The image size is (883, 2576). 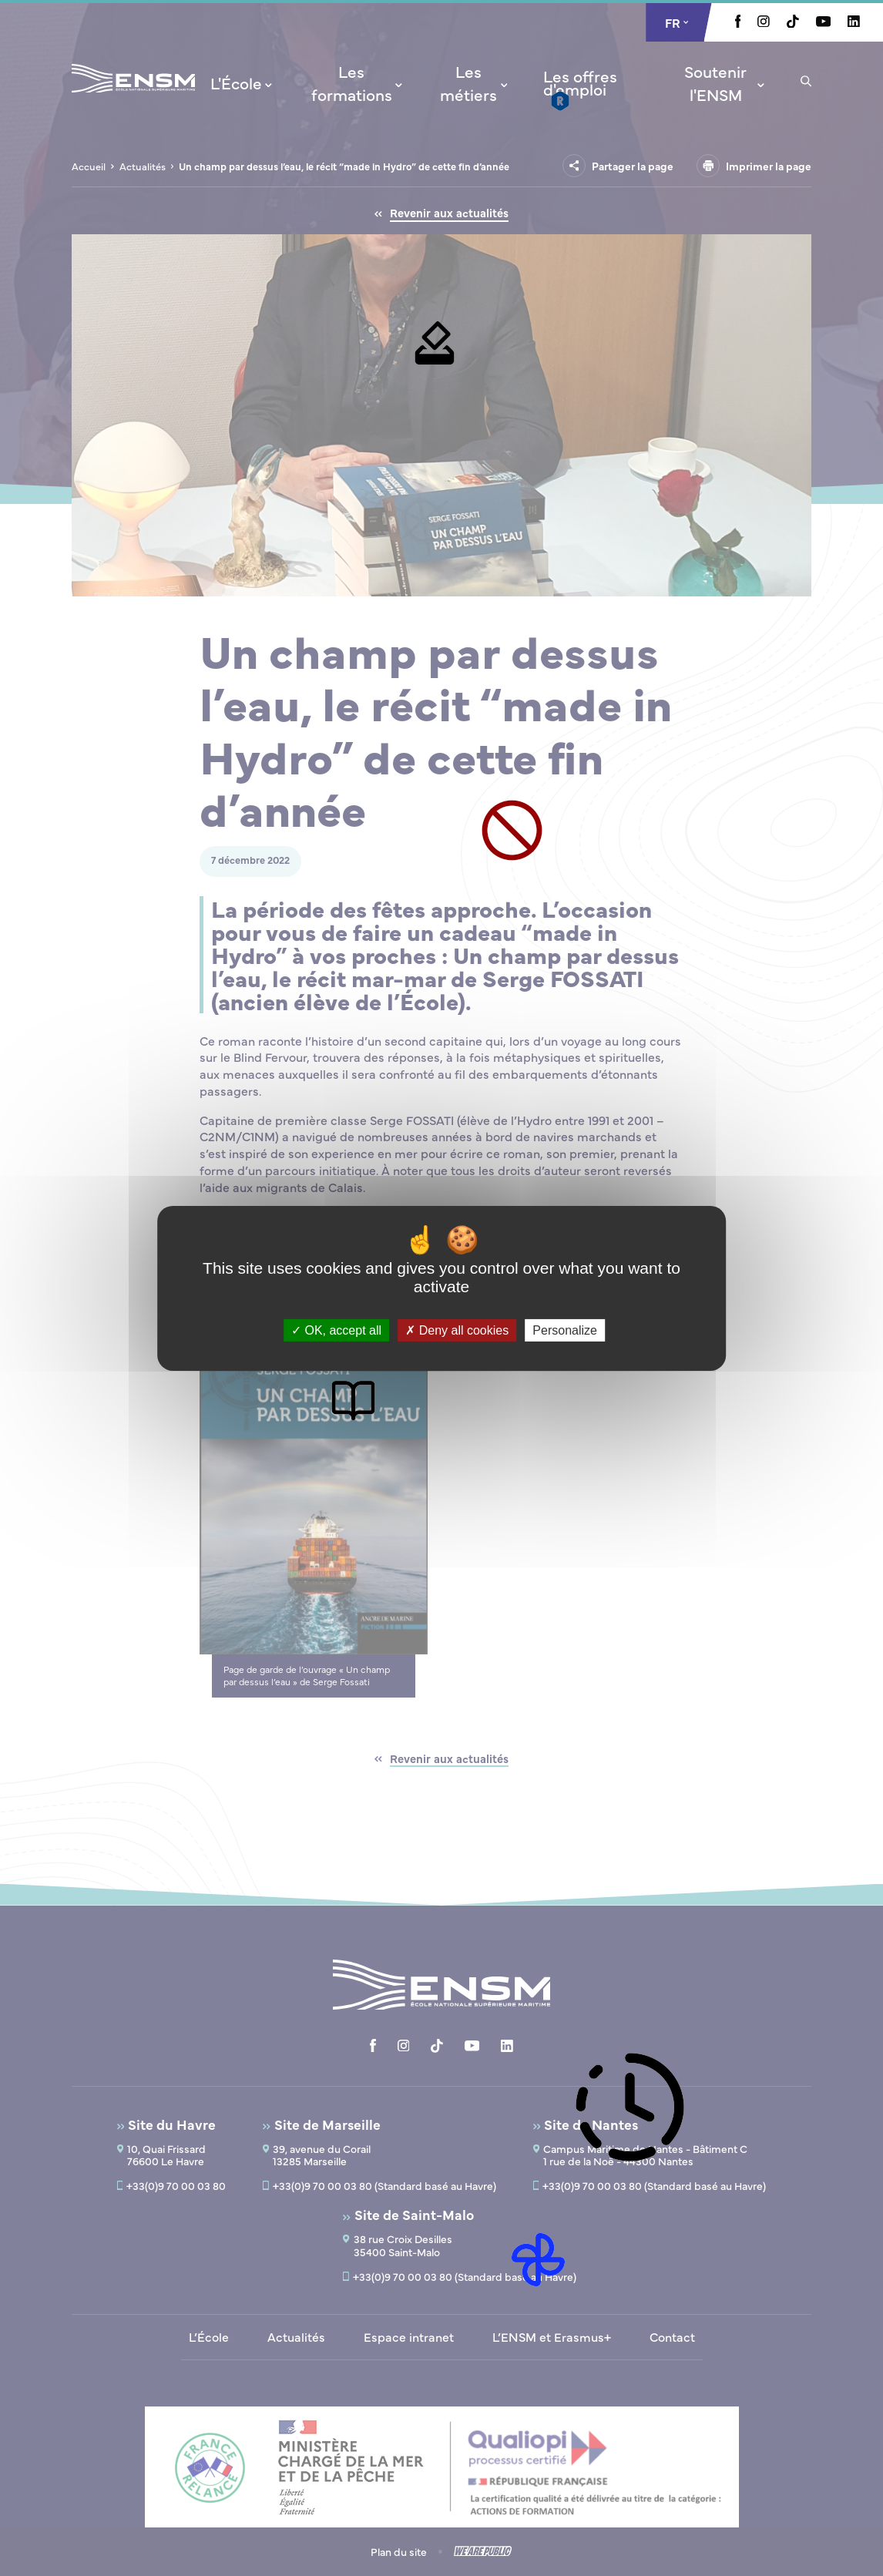 I want to click on indicates expiring or temporary content, so click(x=630, y=2107).